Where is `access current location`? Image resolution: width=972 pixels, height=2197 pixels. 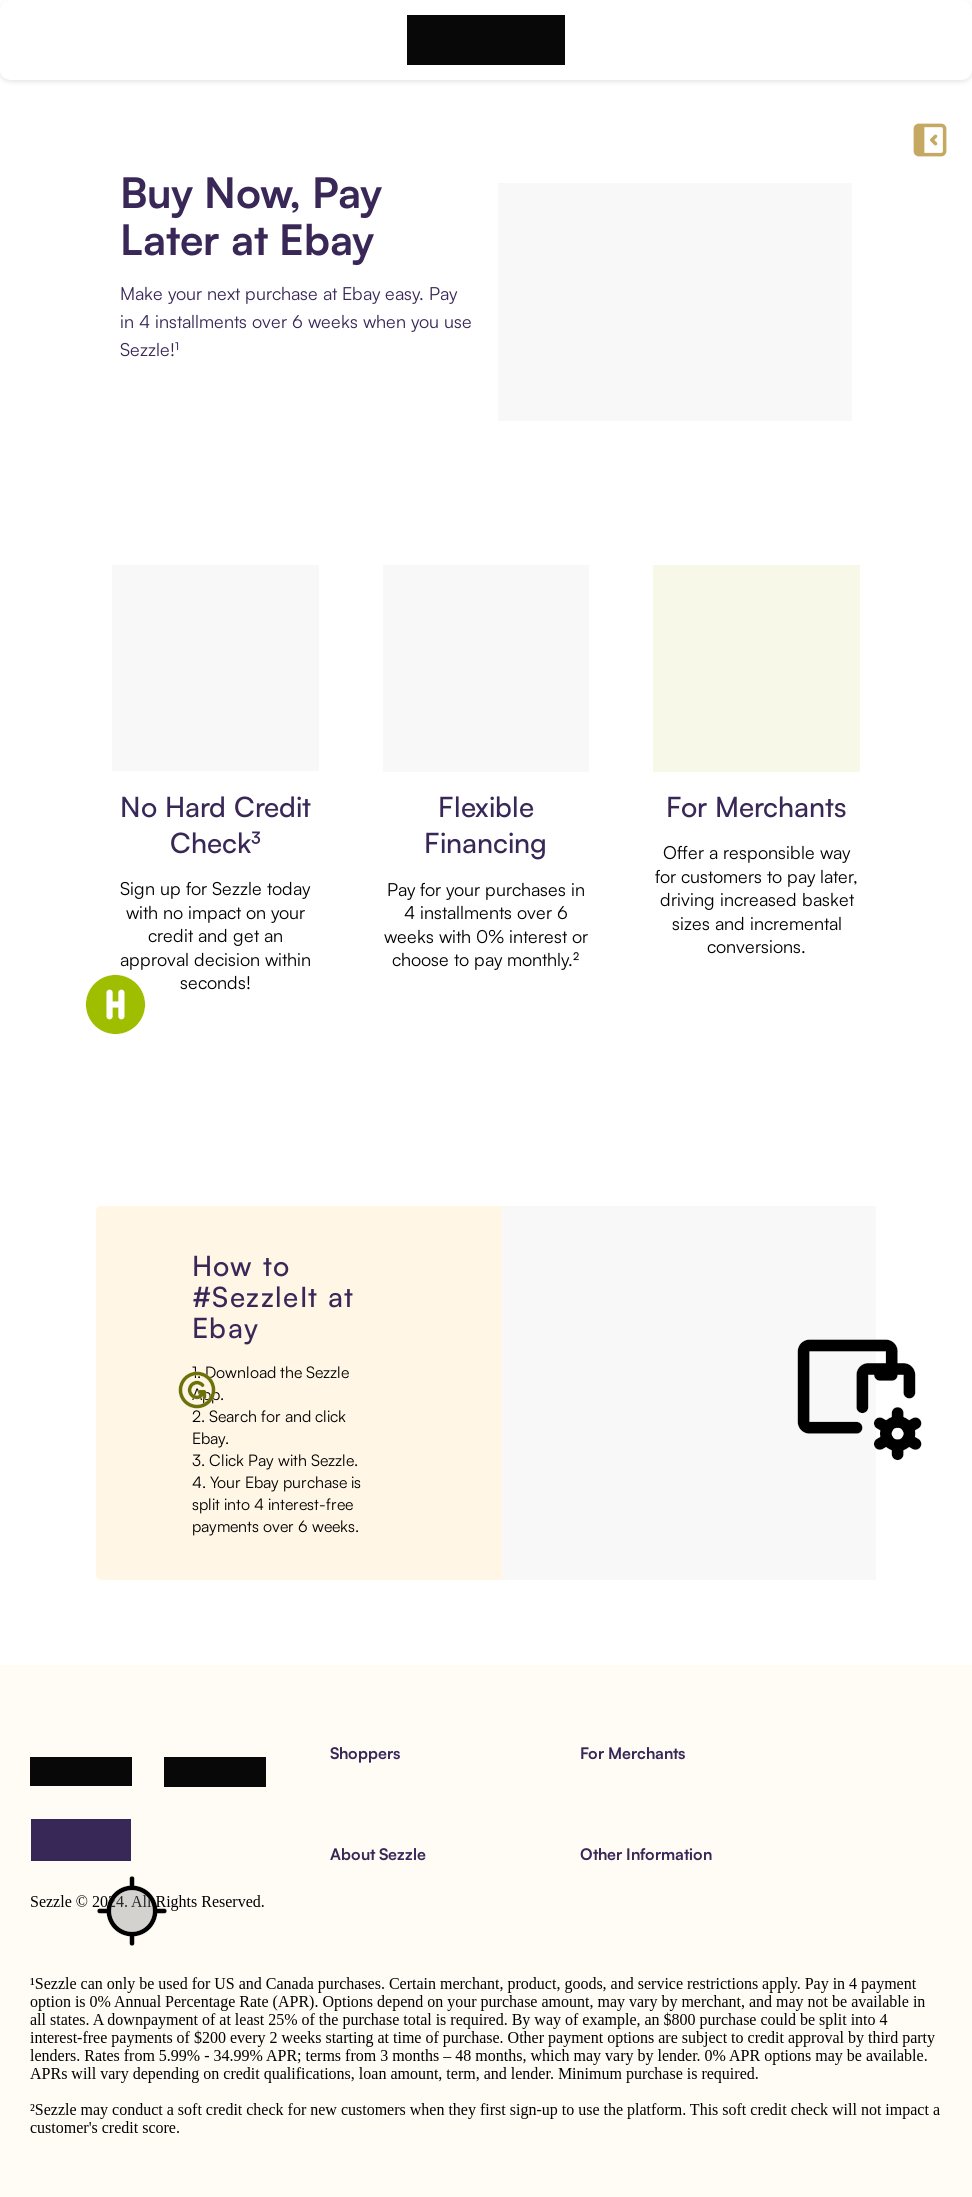 access current location is located at coordinates (132, 1911).